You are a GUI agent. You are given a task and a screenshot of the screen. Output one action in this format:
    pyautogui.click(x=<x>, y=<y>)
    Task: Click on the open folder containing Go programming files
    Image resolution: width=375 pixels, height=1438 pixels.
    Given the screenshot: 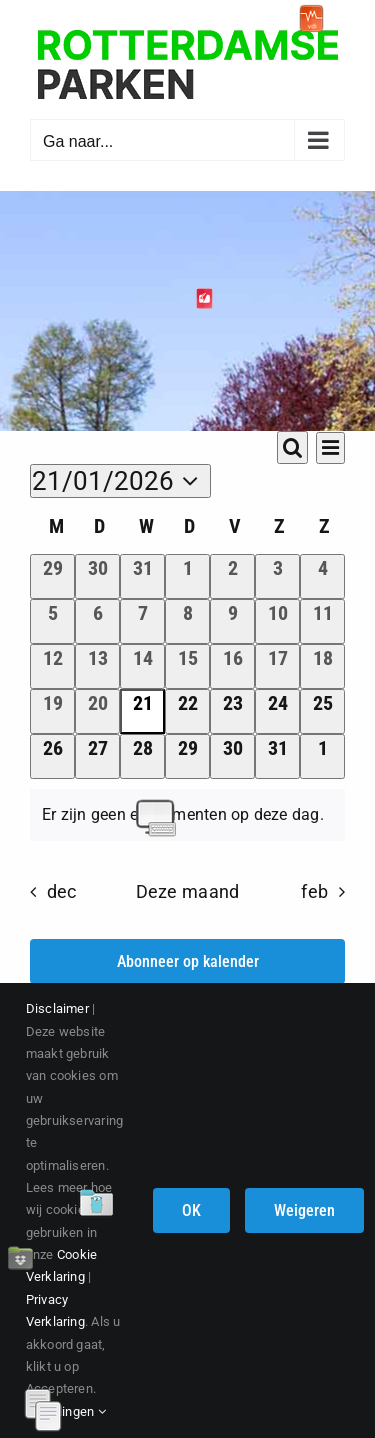 What is the action you would take?
    pyautogui.click(x=96, y=1203)
    